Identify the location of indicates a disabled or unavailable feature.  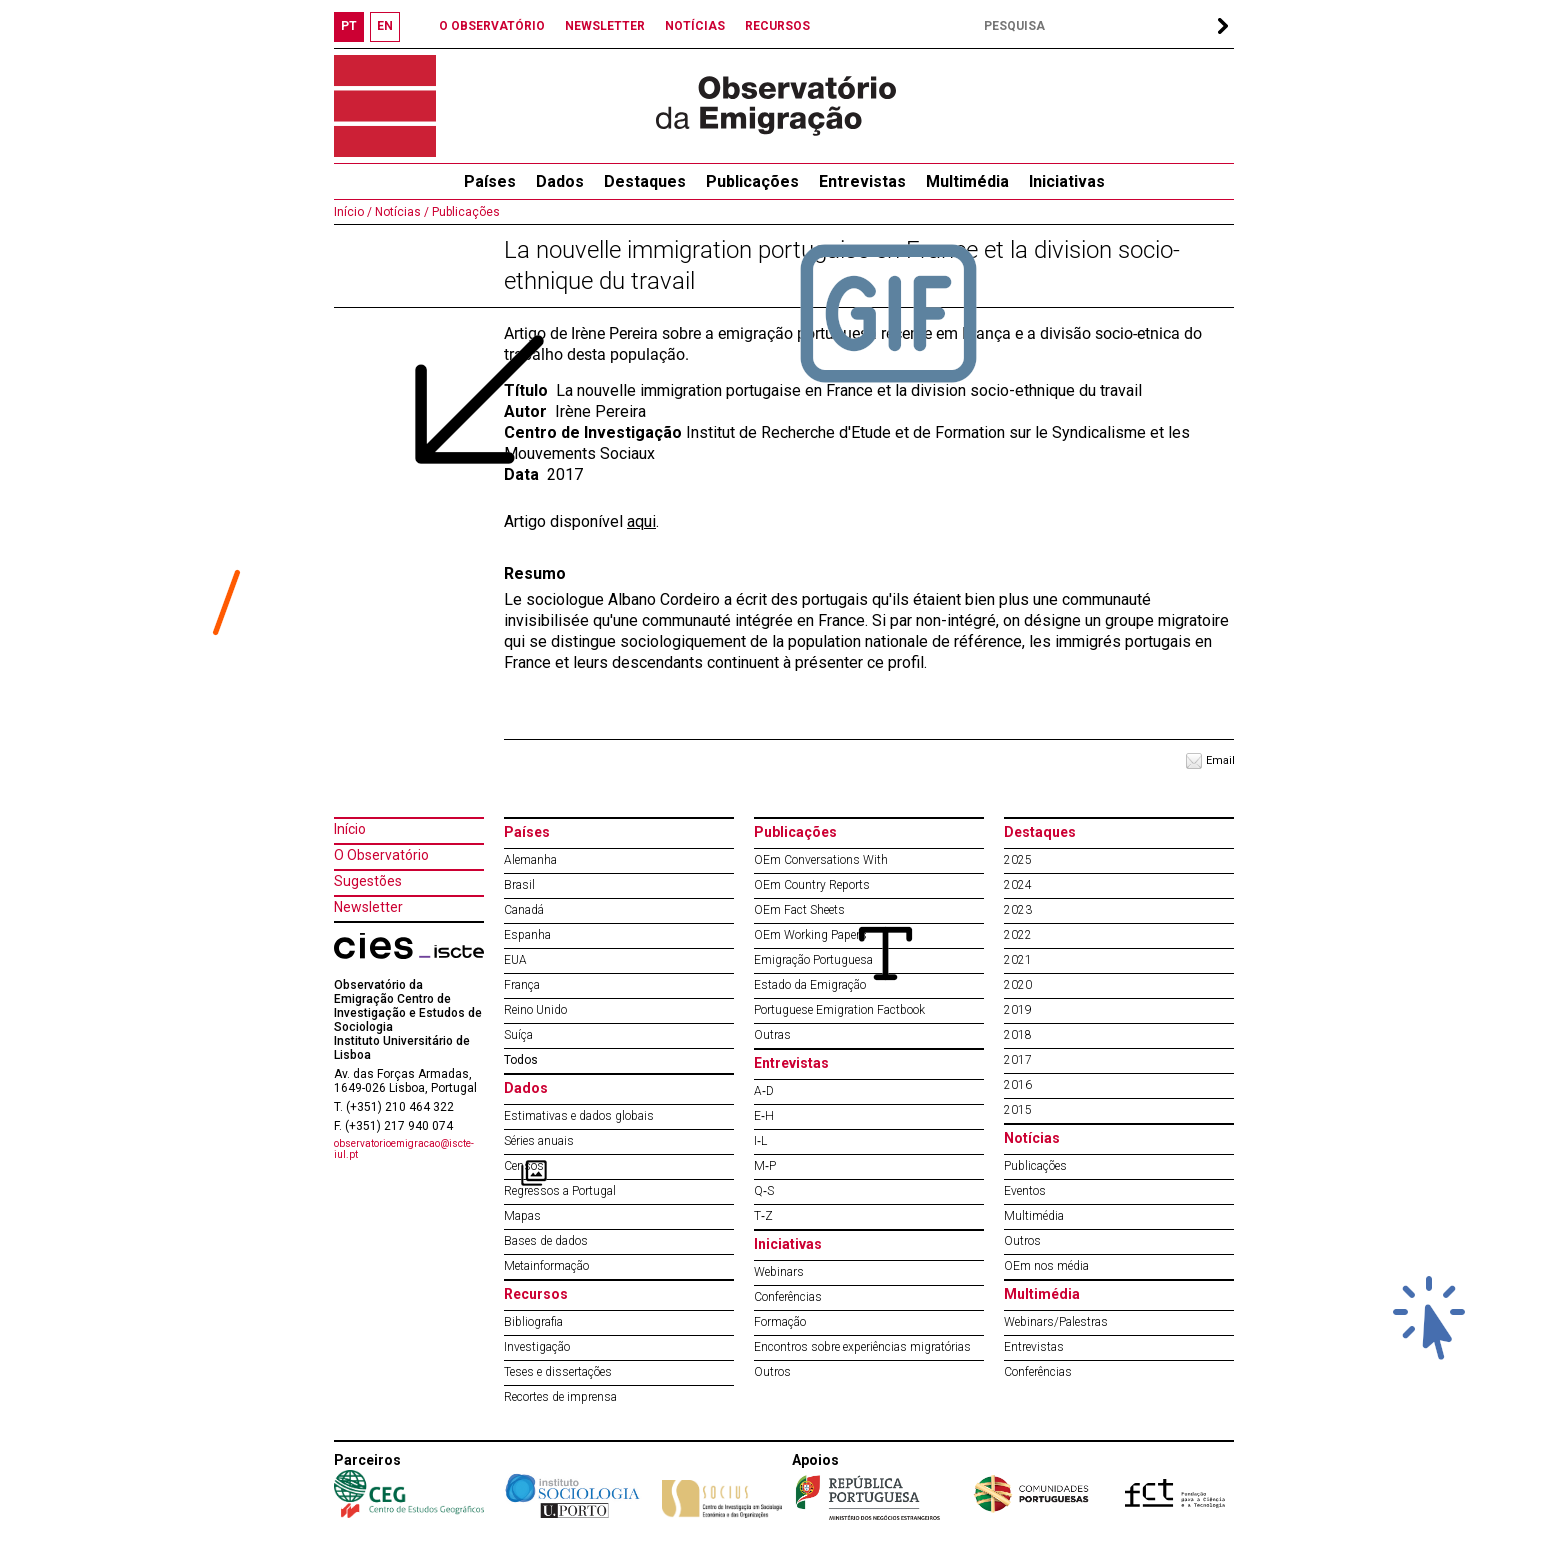
(226, 602).